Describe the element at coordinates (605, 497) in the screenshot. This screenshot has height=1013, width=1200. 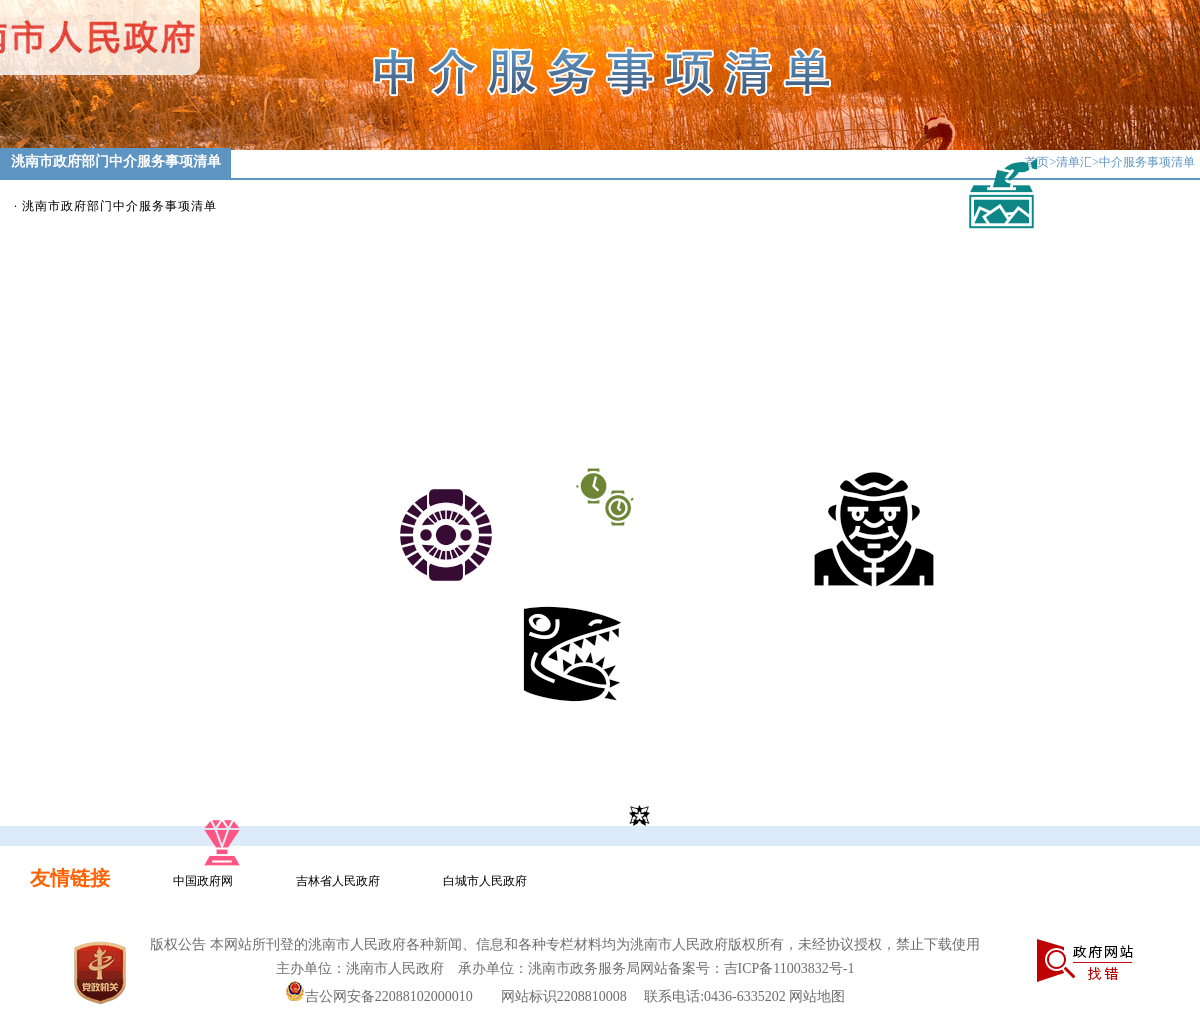
I see `sync time across multiple devices` at that location.